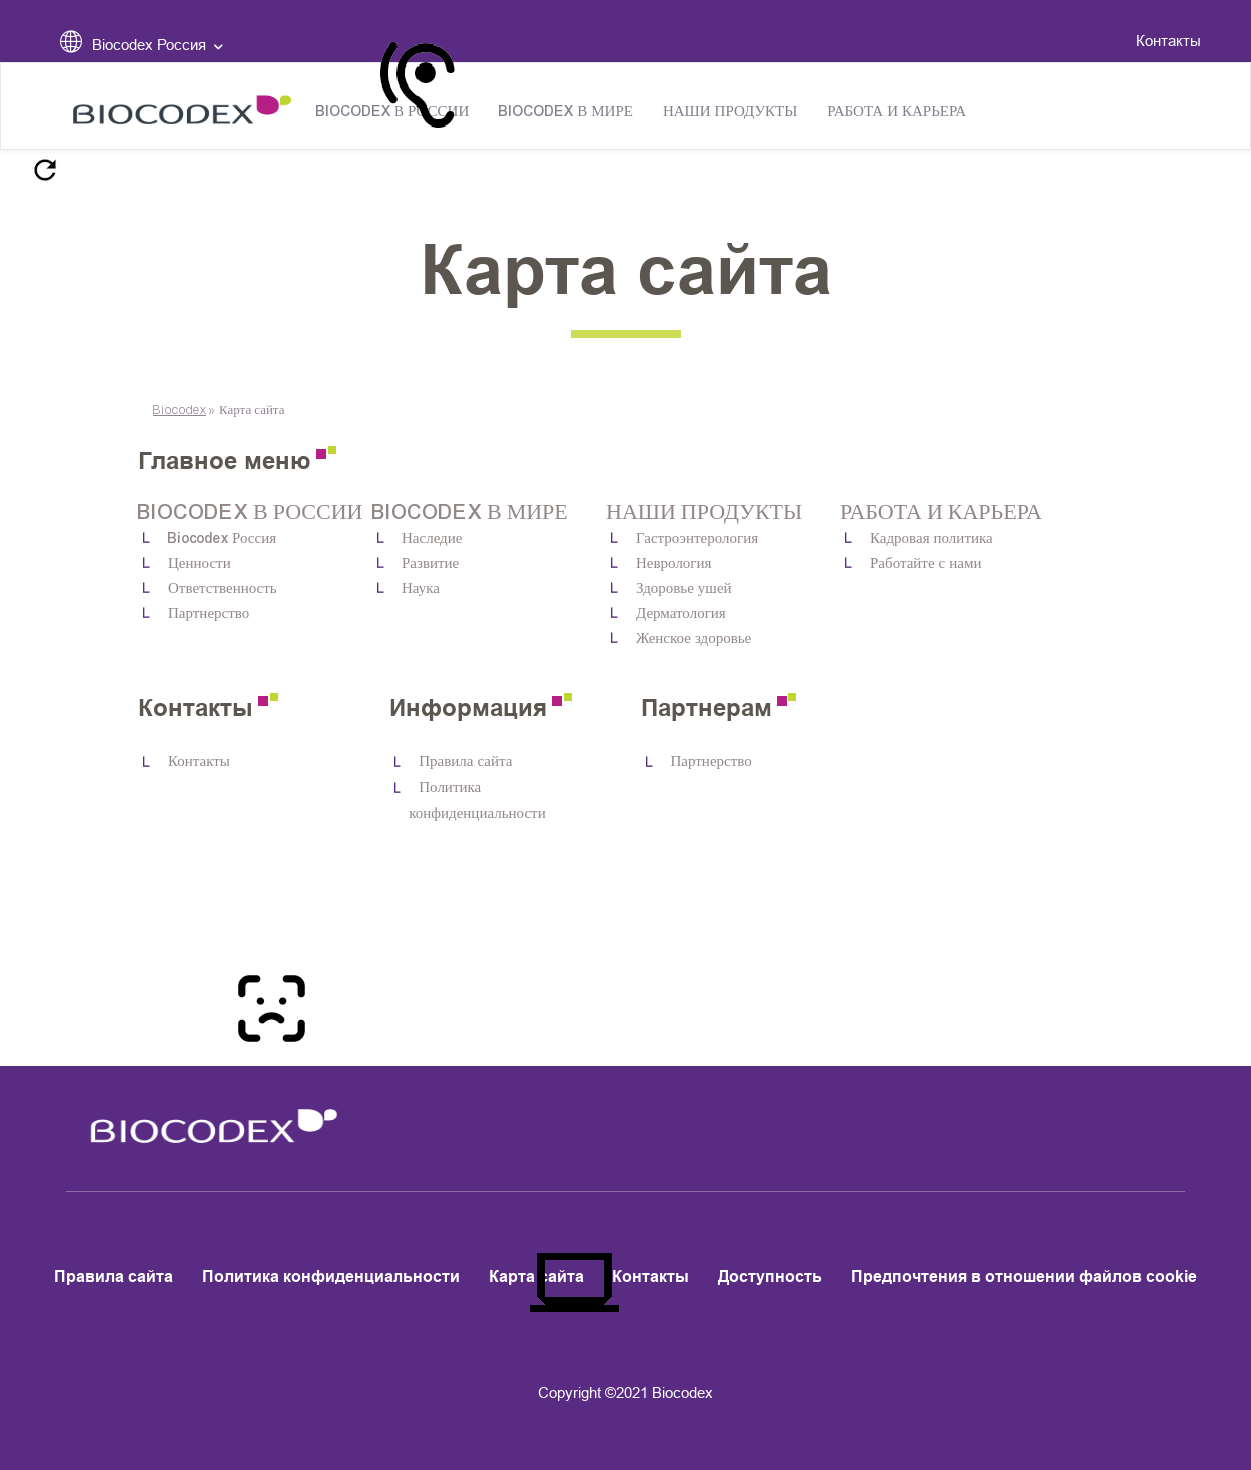 The image size is (1251, 1470). What do you see at coordinates (574, 1282) in the screenshot?
I see `access laptop or computer settings` at bounding box center [574, 1282].